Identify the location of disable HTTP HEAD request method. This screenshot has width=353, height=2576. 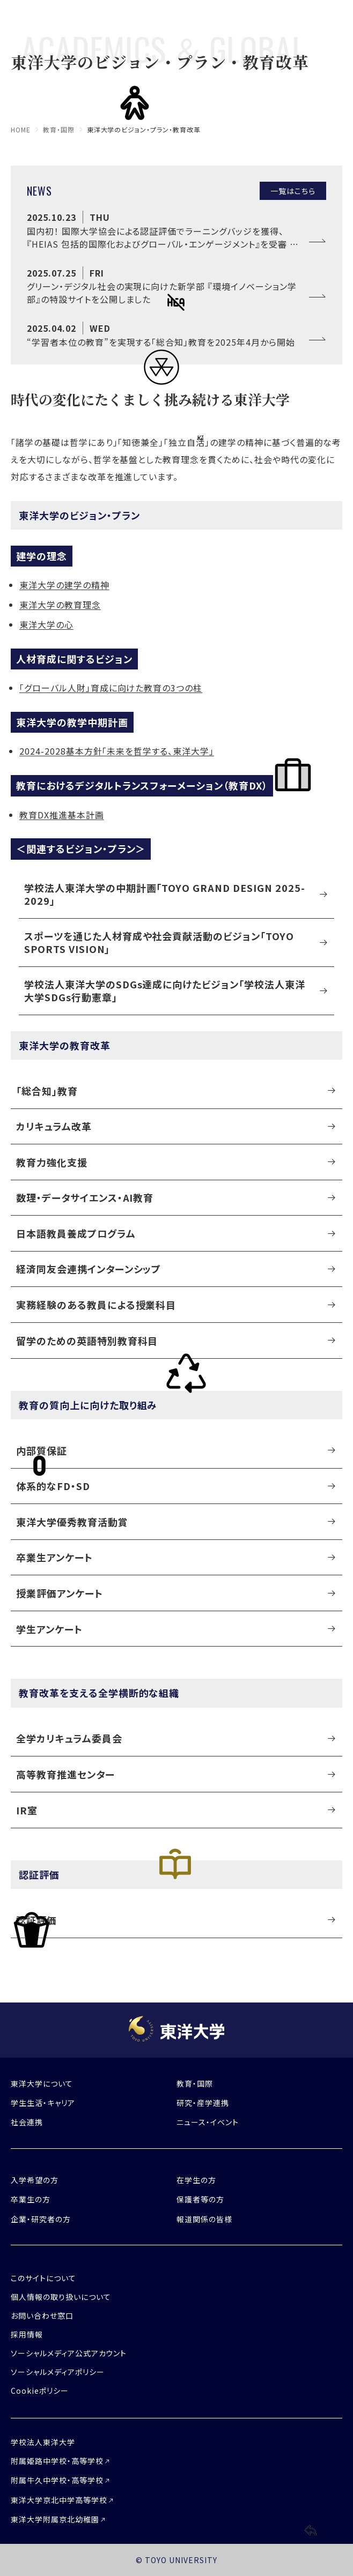
(176, 302).